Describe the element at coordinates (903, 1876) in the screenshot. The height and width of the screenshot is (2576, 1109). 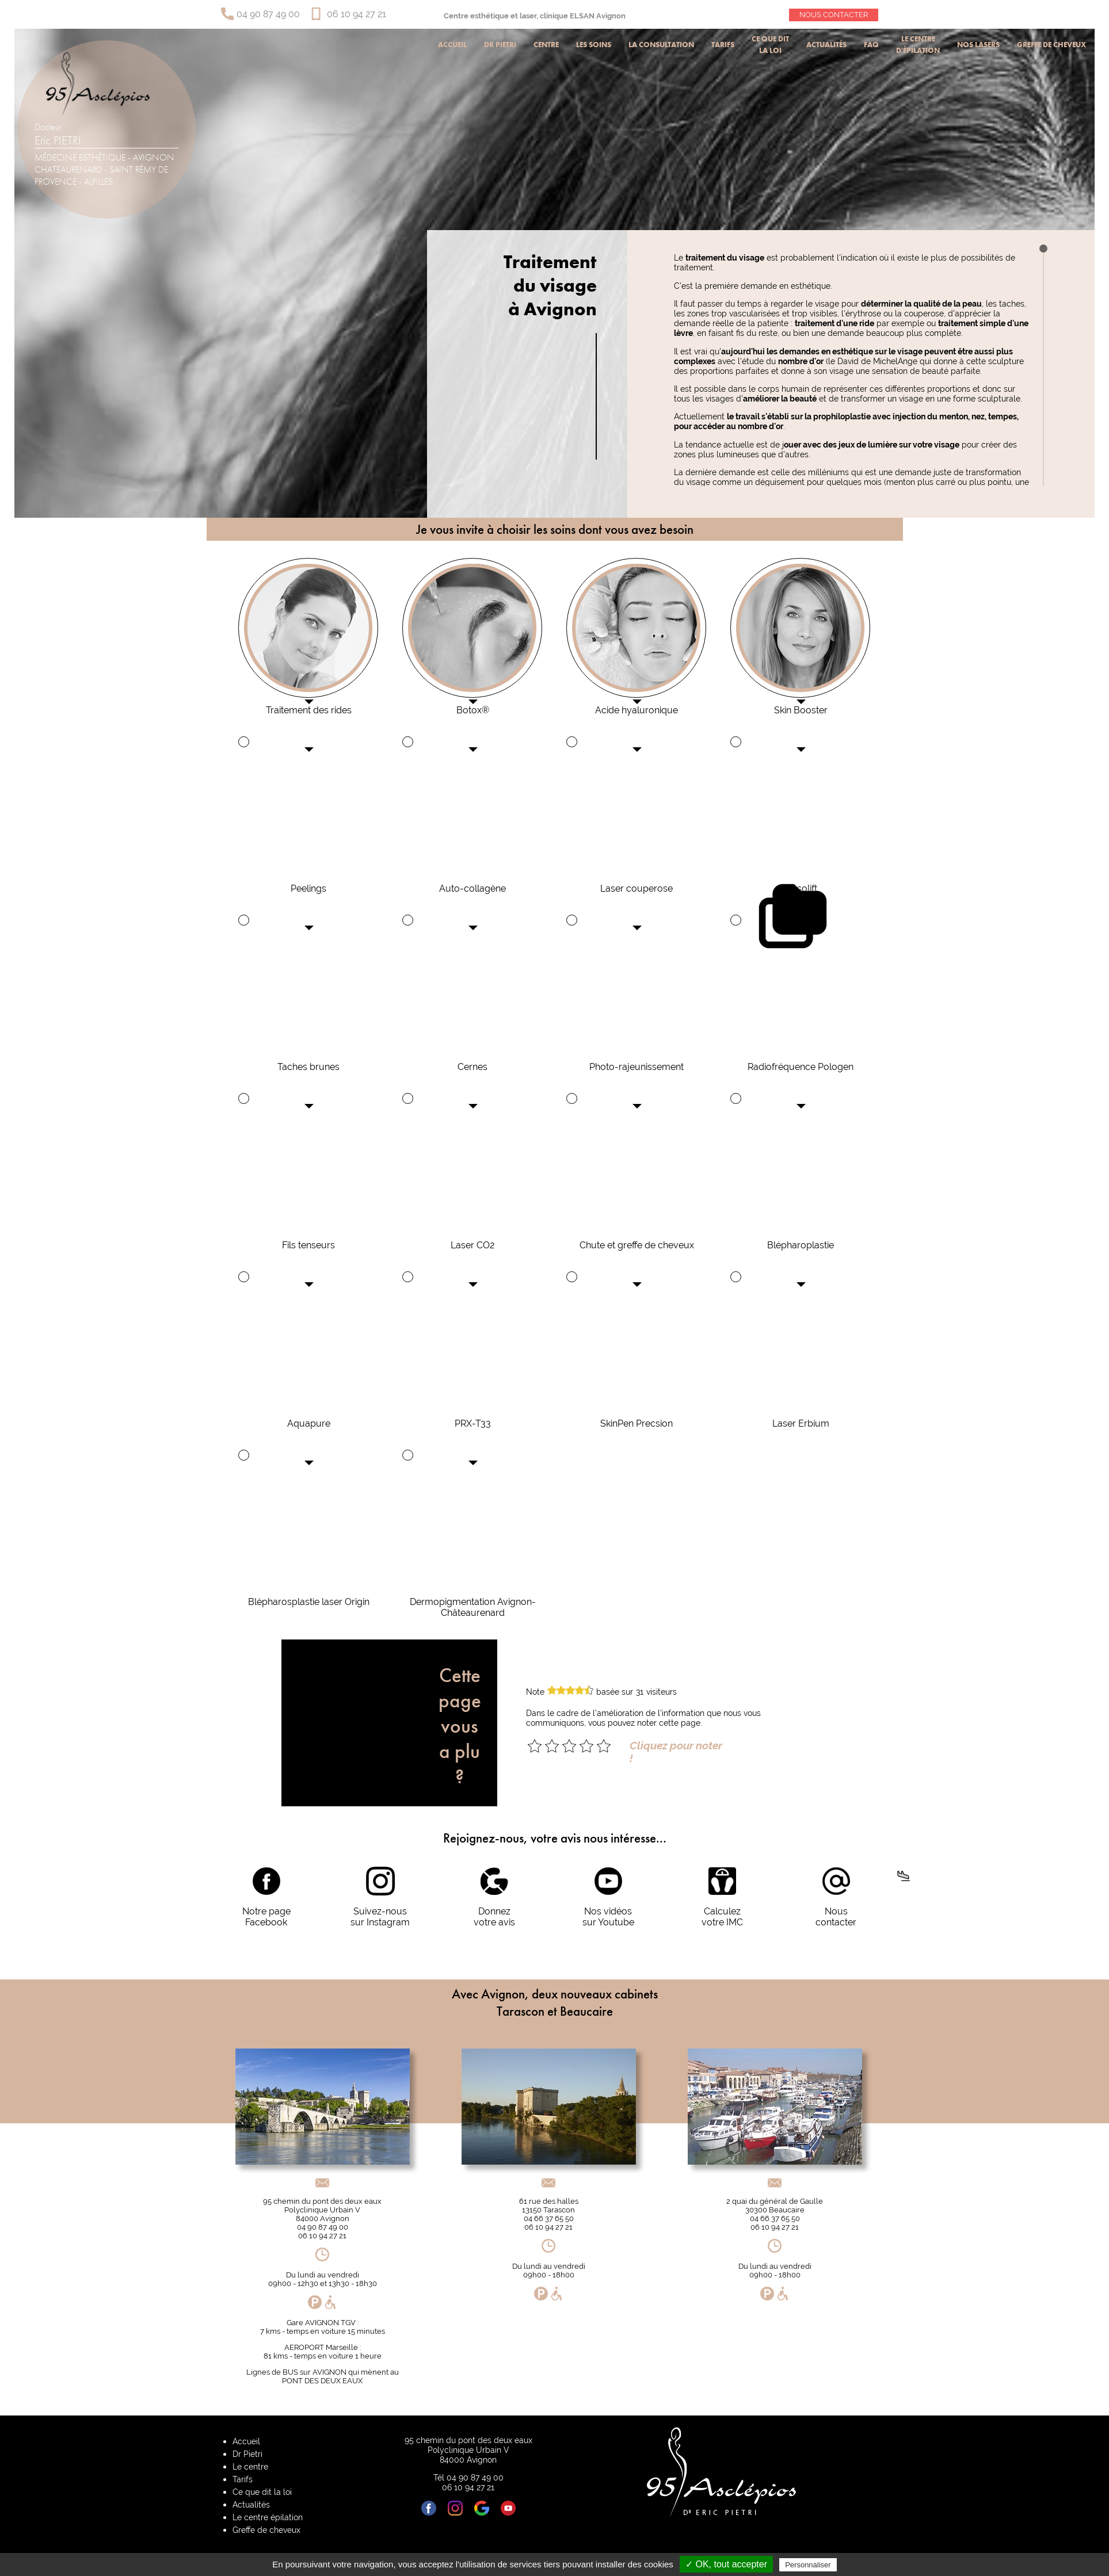
I see `indicates flight arrival status` at that location.